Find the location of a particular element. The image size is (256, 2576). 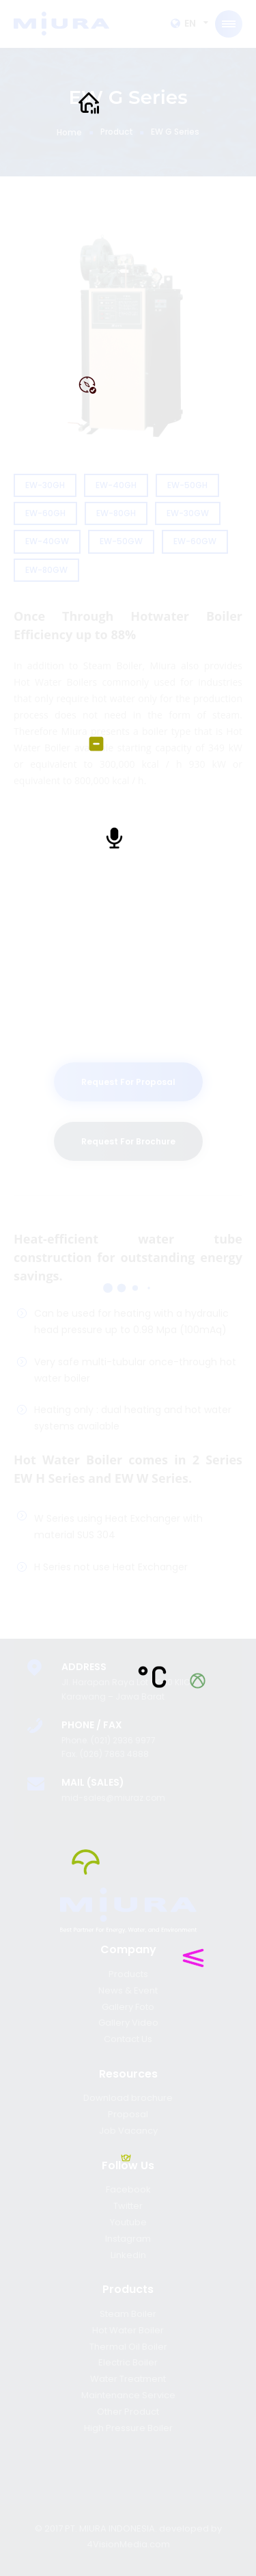

smart home connectivity status is located at coordinates (89, 103).